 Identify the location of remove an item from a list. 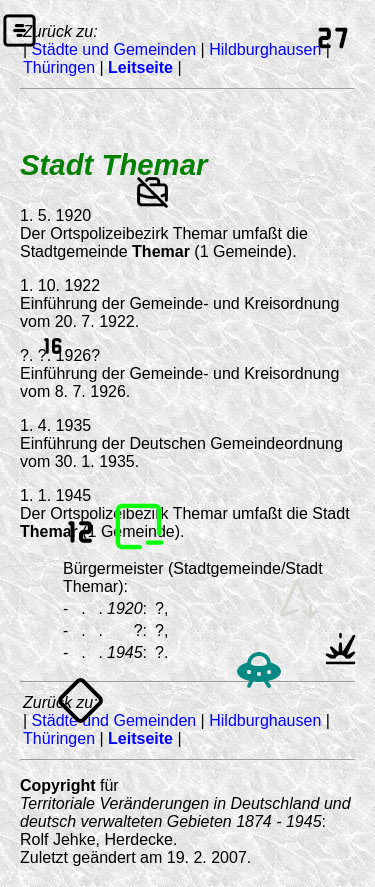
(138, 526).